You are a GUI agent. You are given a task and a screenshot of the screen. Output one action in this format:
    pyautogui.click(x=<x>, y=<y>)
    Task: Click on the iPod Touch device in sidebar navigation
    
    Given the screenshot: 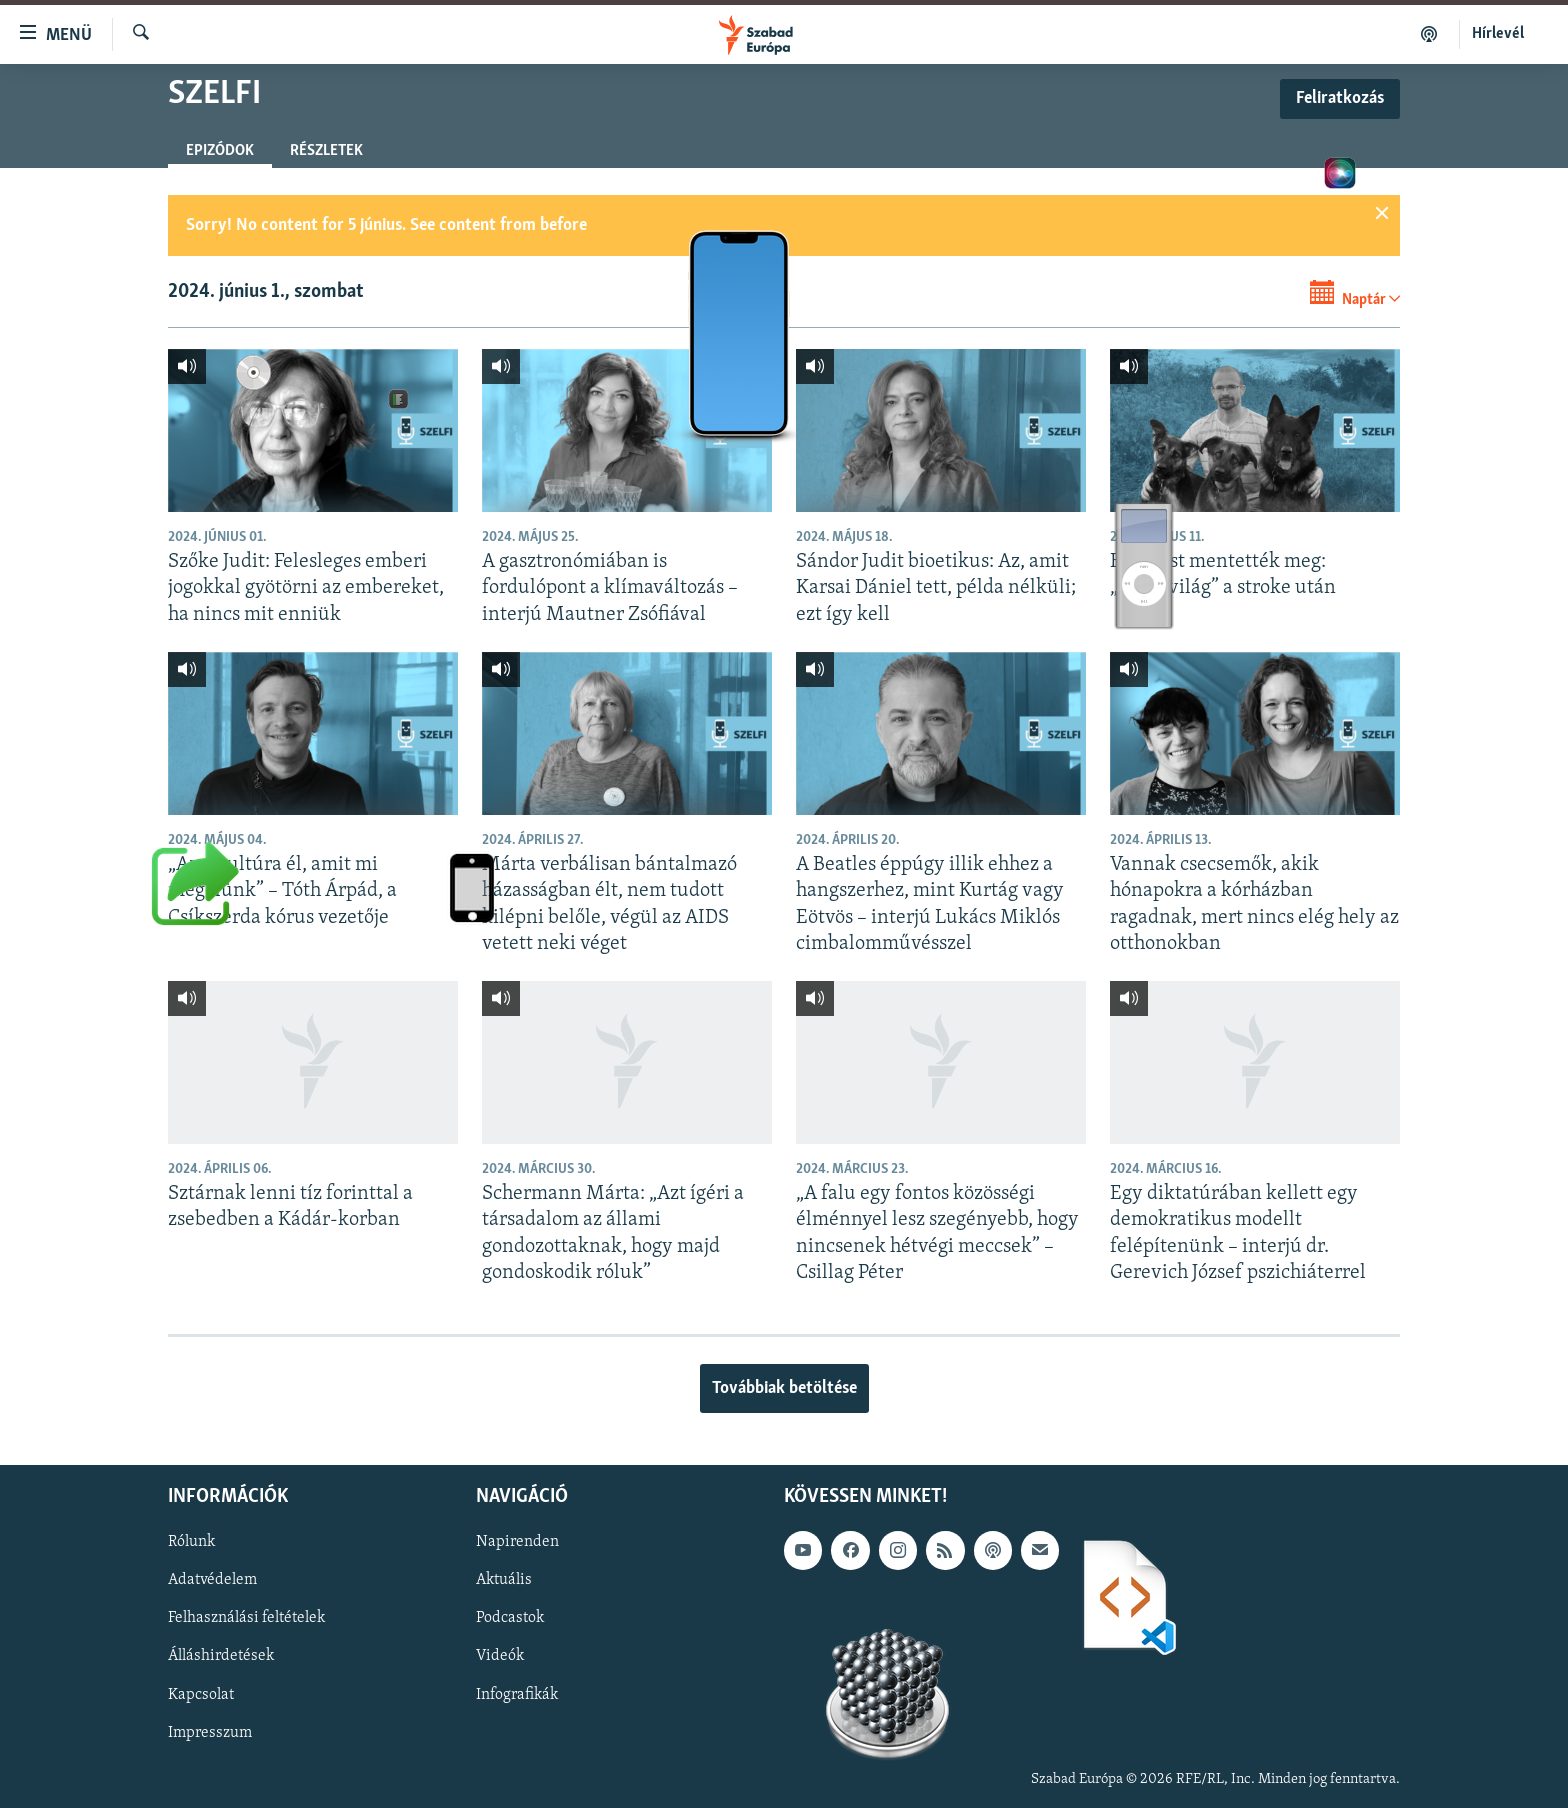 What is the action you would take?
    pyautogui.click(x=472, y=888)
    